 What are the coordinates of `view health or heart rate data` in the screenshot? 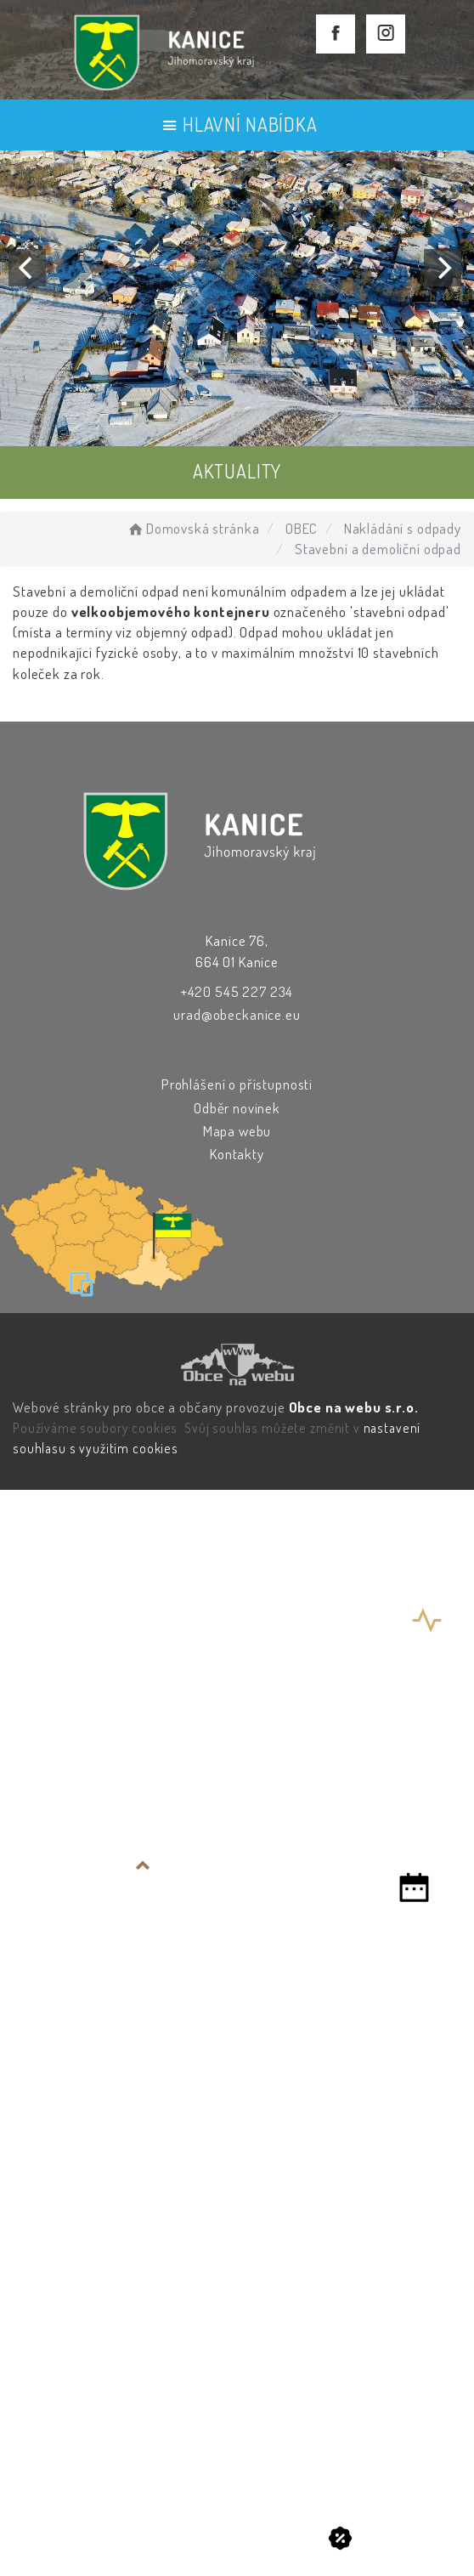 It's located at (426, 1620).